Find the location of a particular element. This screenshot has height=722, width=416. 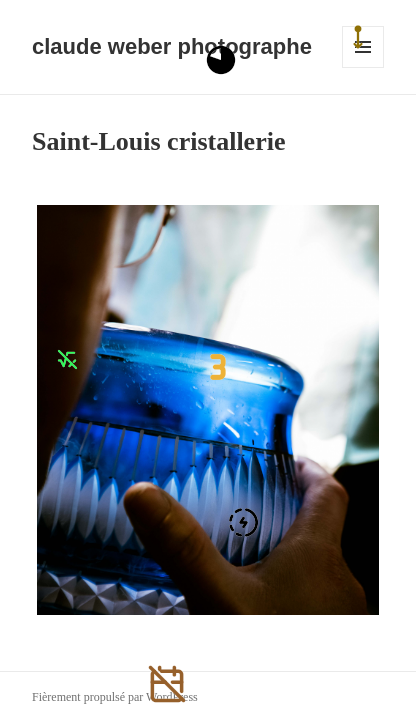

scroll down or view more content is located at coordinates (358, 37).